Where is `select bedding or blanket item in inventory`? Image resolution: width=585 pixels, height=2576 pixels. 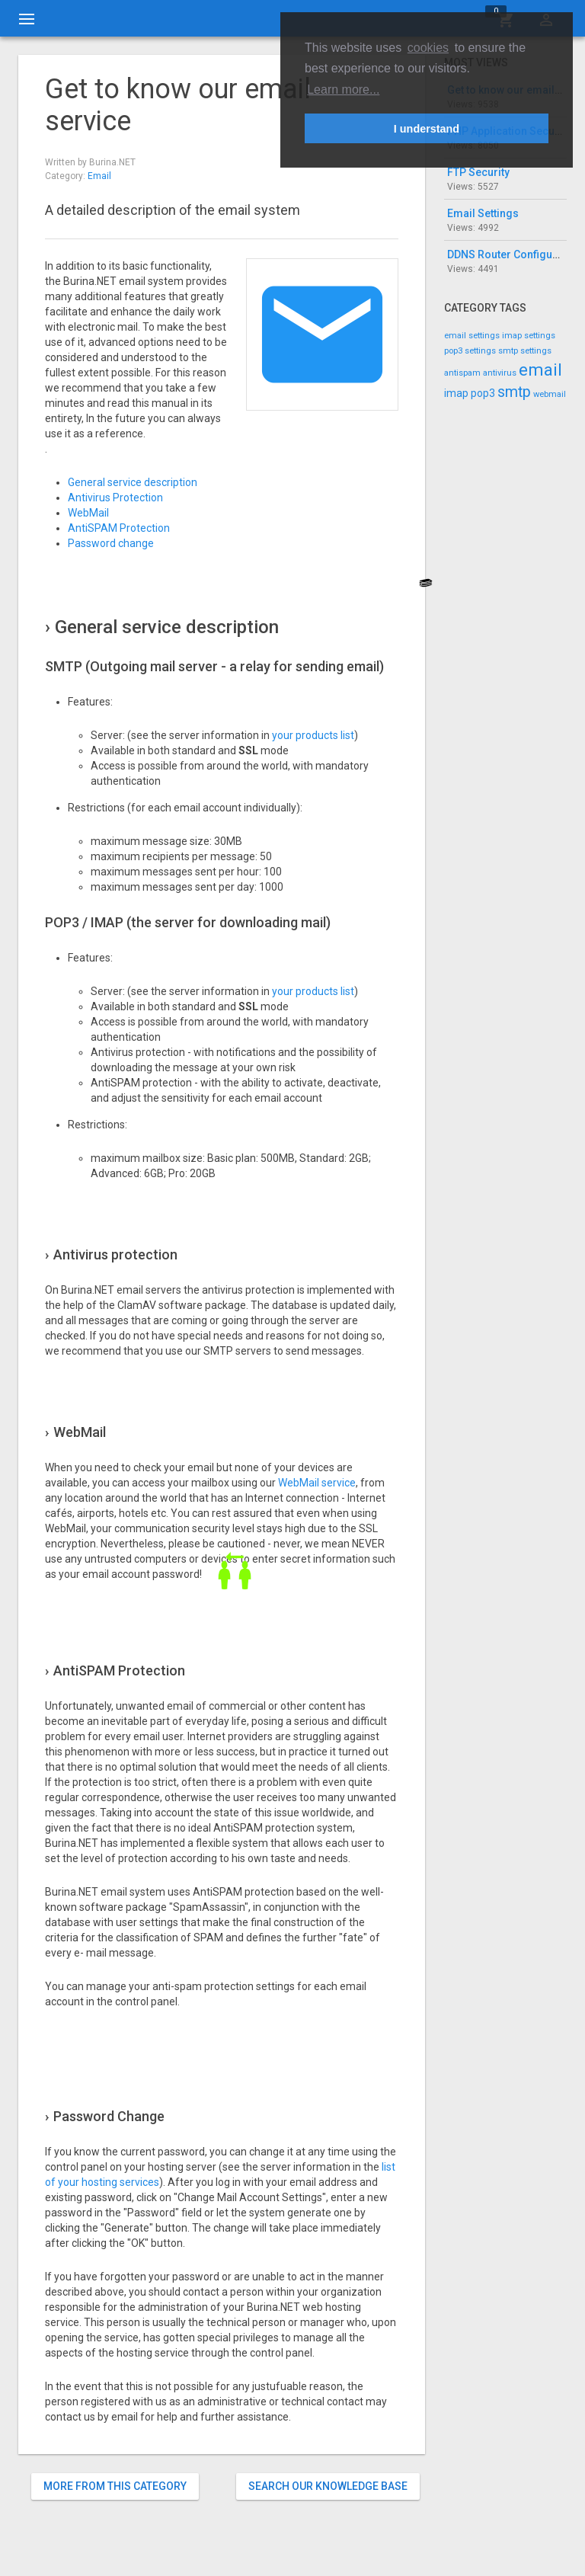 select bedding or blanket item in inventory is located at coordinates (426, 583).